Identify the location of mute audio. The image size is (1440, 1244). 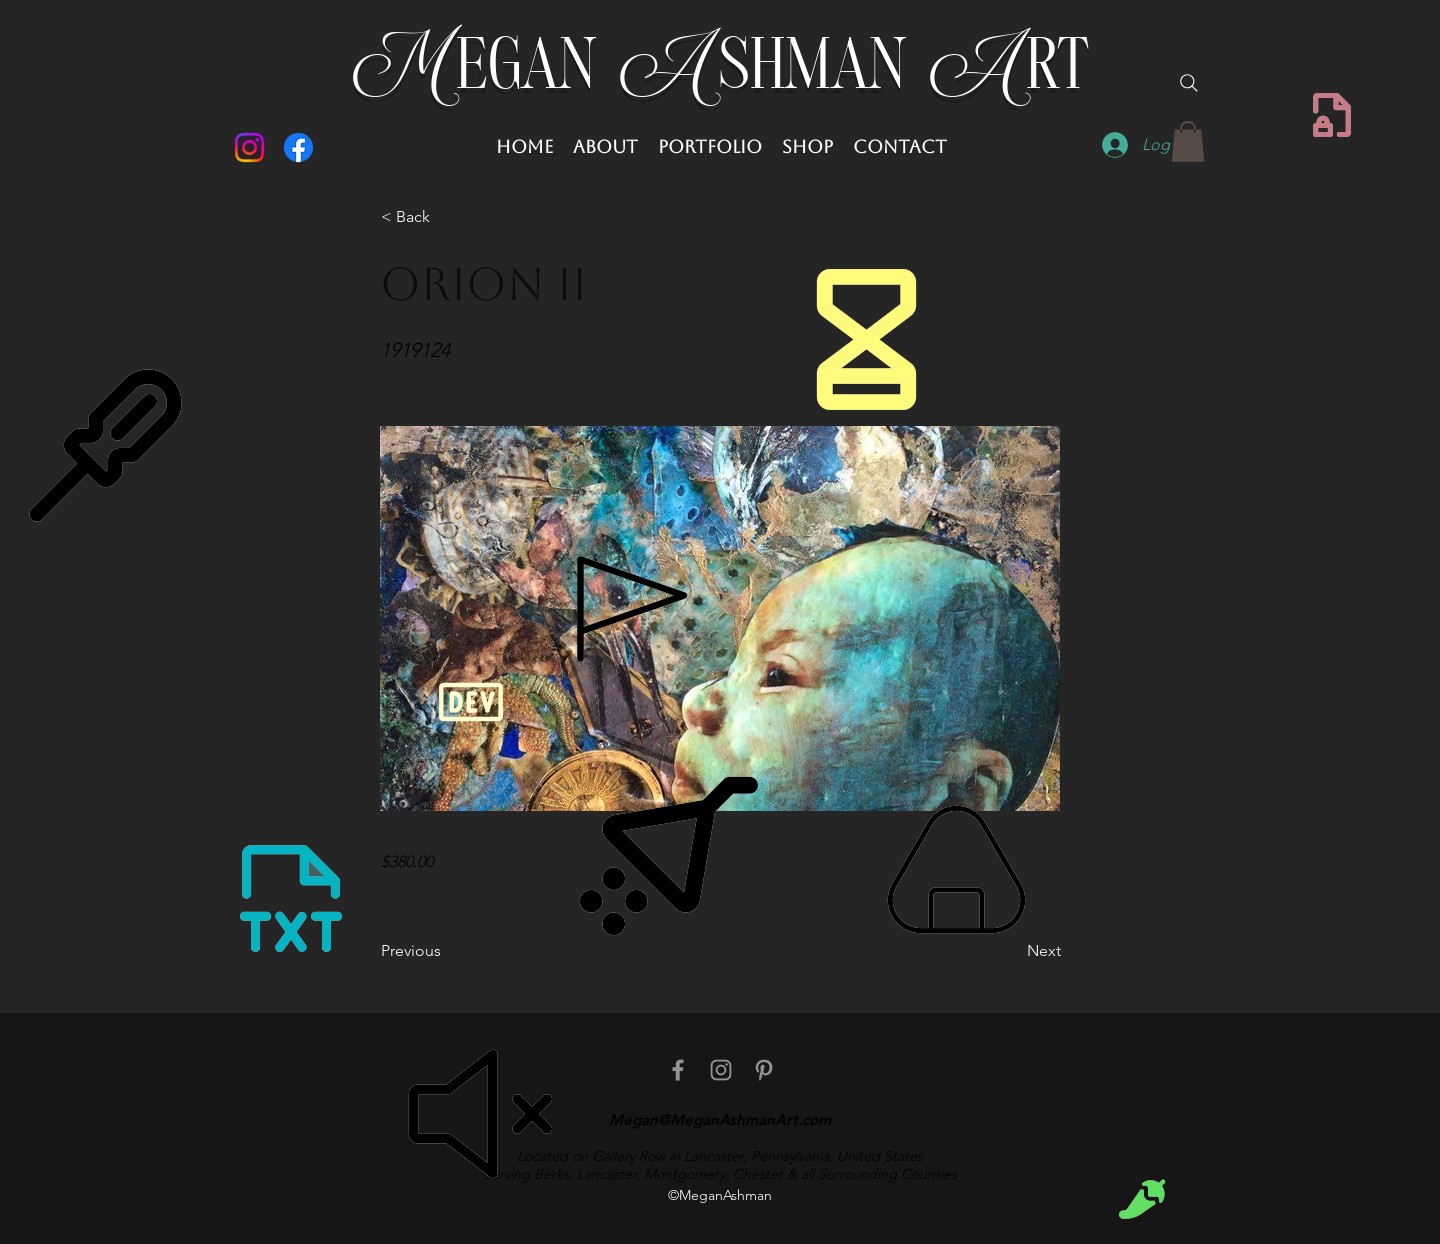
(473, 1114).